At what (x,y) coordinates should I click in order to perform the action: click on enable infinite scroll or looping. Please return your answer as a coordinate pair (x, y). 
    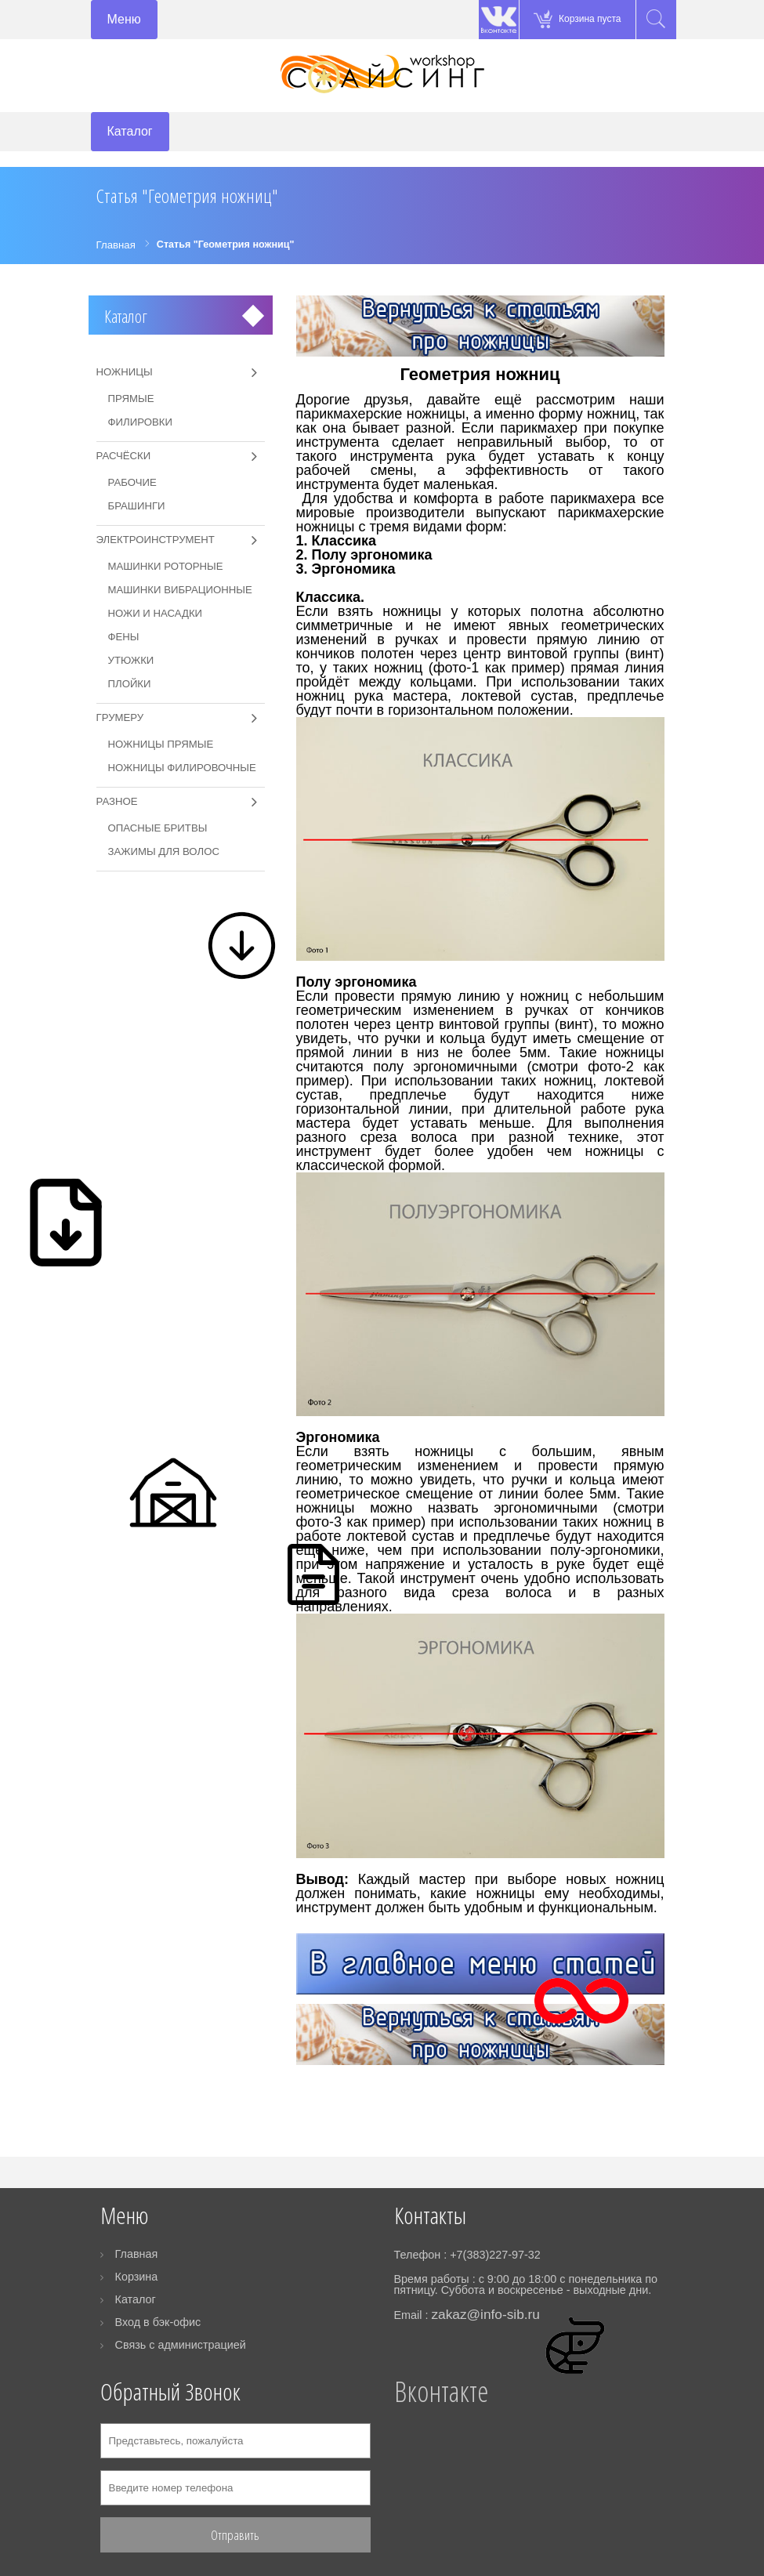
    Looking at the image, I should click on (581, 2001).